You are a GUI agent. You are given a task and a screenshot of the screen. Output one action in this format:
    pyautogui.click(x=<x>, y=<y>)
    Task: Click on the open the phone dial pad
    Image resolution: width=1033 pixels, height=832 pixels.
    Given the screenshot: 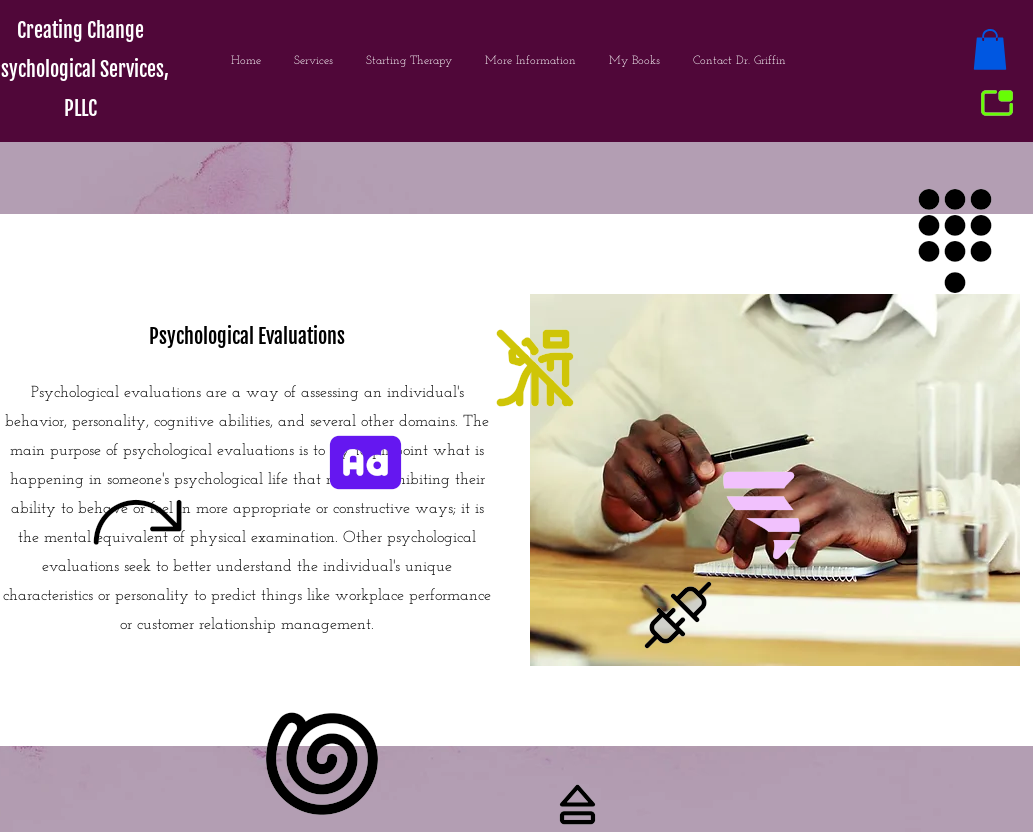 What is the action you would take?
    pyautogui.click(x=955, y=241)
    